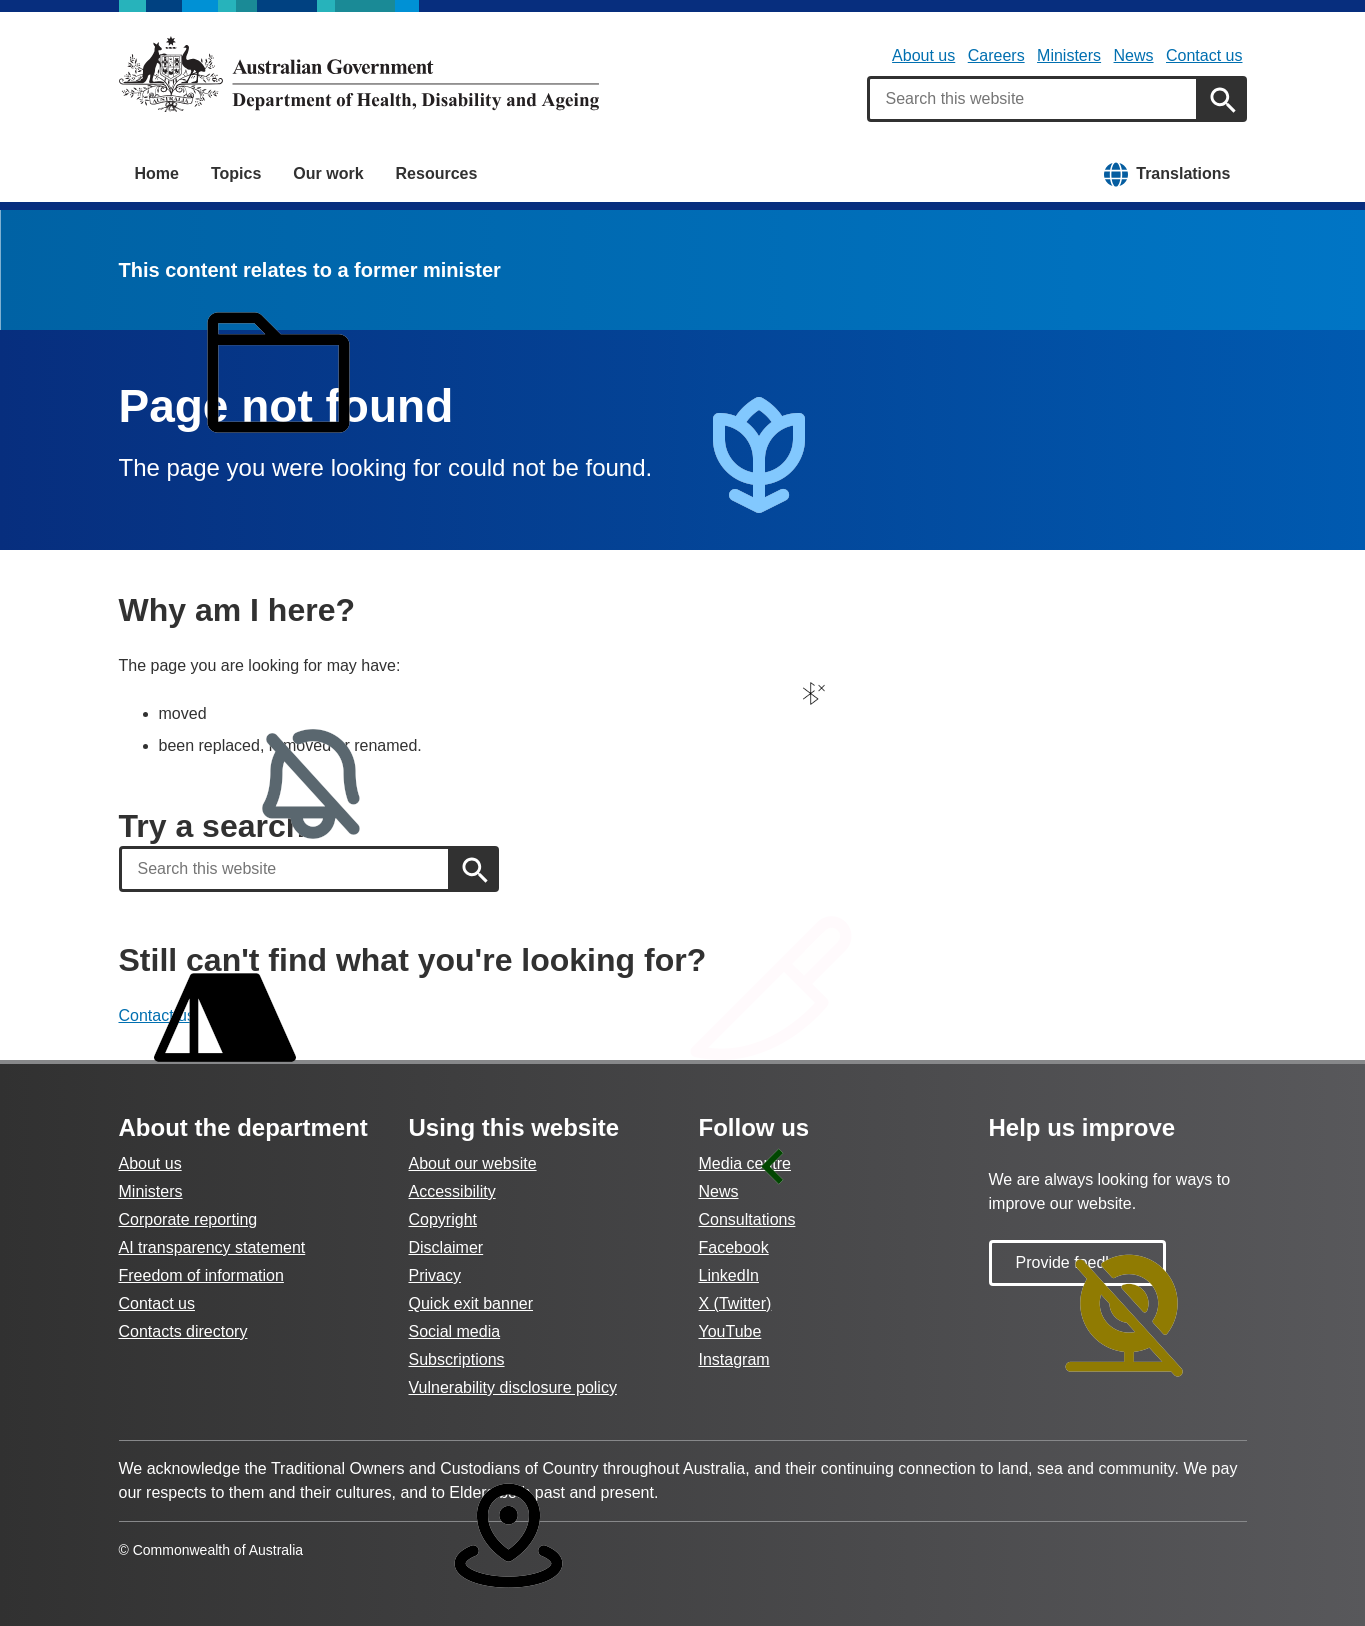 The image size is (1365, 1626). What do you see at coordinates (812, 693) in the screenshot?
I see `bluetooth connection disabled` at bounding box center [812, 693].